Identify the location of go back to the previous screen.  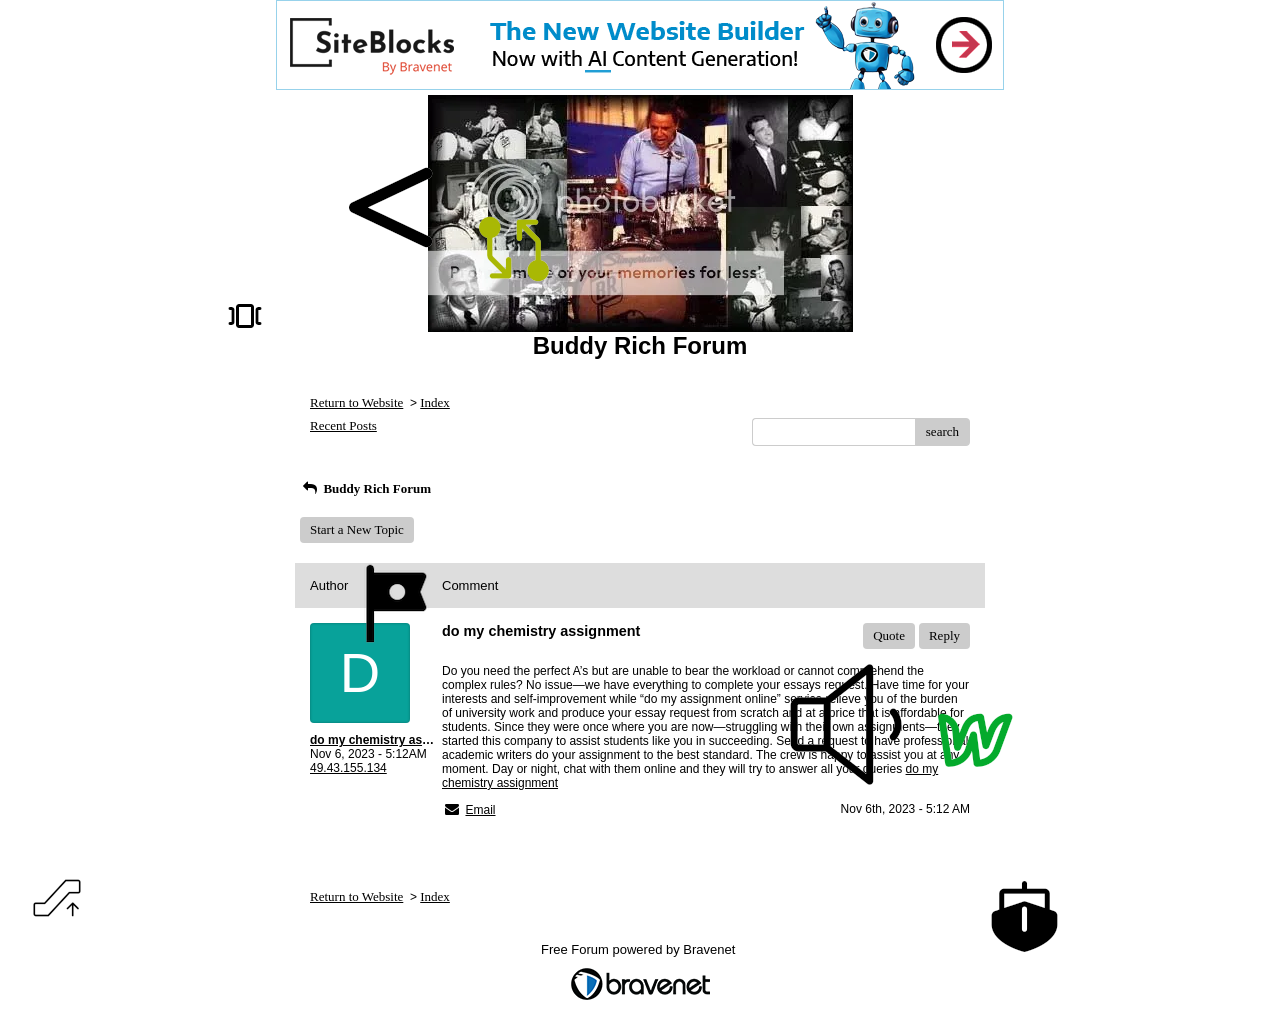
(392, 207).